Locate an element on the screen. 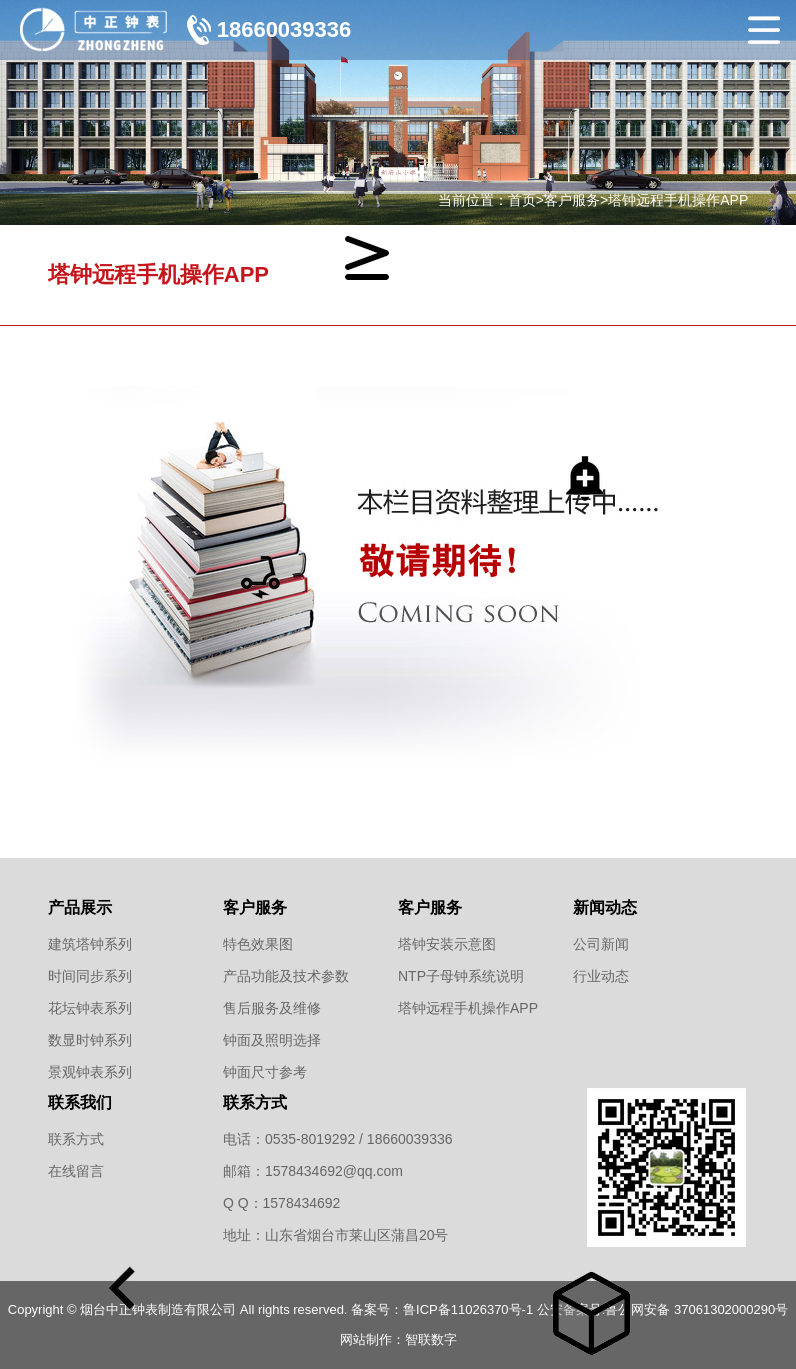 This screenshot has width=796, height=1369. go back to the previous screen is located at coordinates (122, 1288).